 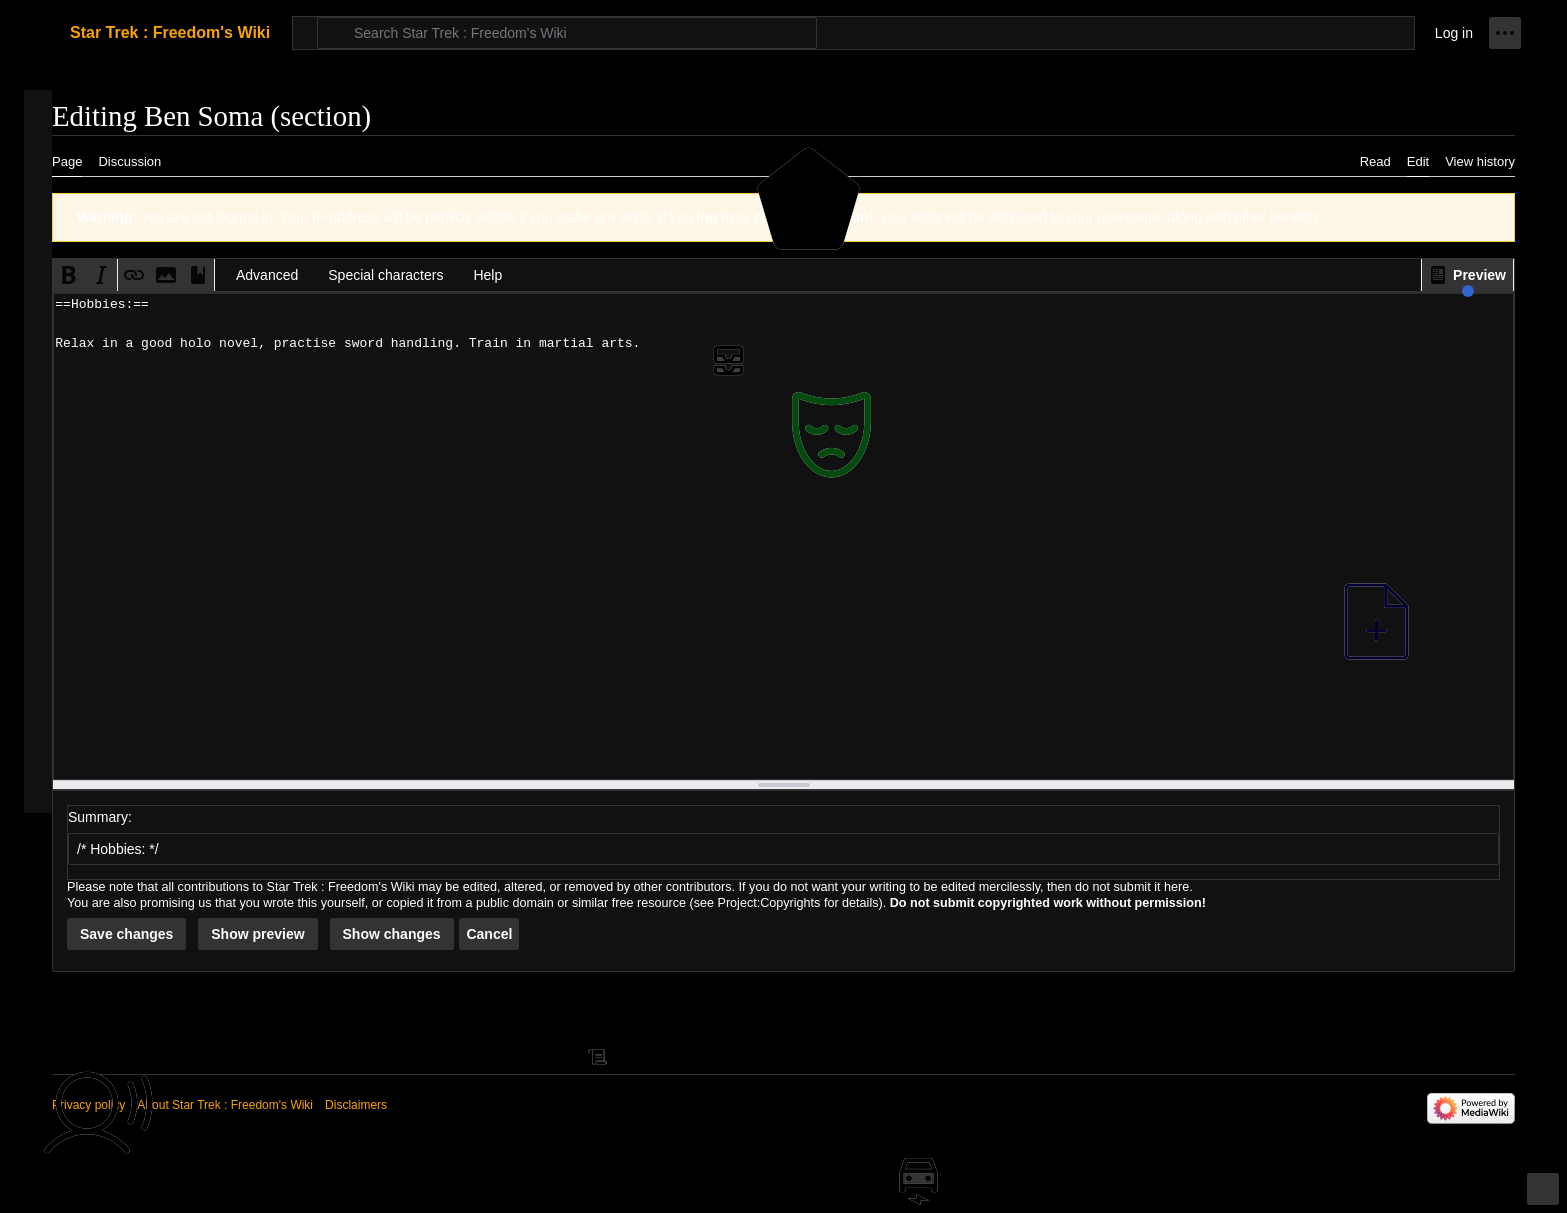 What do you see at coordinates (831, 431) in the screenshot?
I see `indicates sad or negative mood/emotion` at bounding box center [831, 431].